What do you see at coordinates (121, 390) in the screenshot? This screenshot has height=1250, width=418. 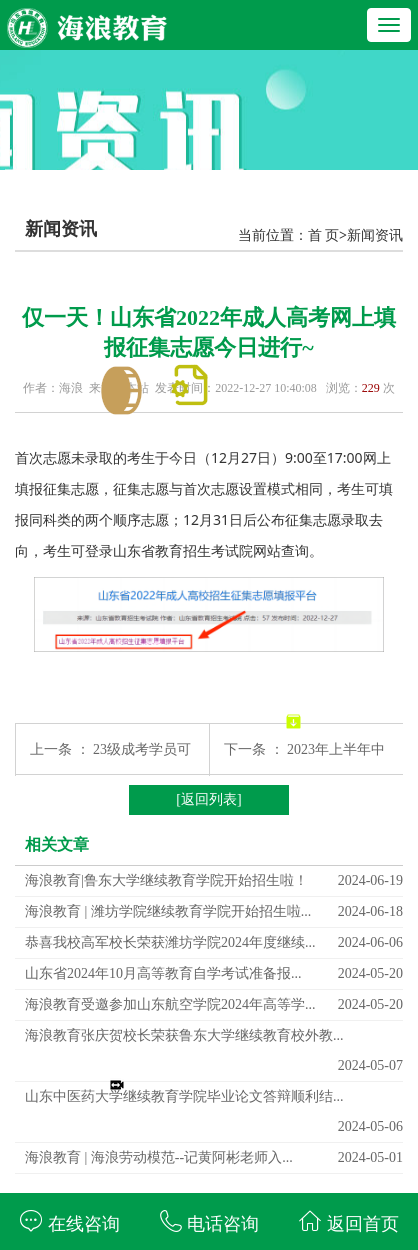 I see `view coin or currency balance` at bounding box center [121, 390].